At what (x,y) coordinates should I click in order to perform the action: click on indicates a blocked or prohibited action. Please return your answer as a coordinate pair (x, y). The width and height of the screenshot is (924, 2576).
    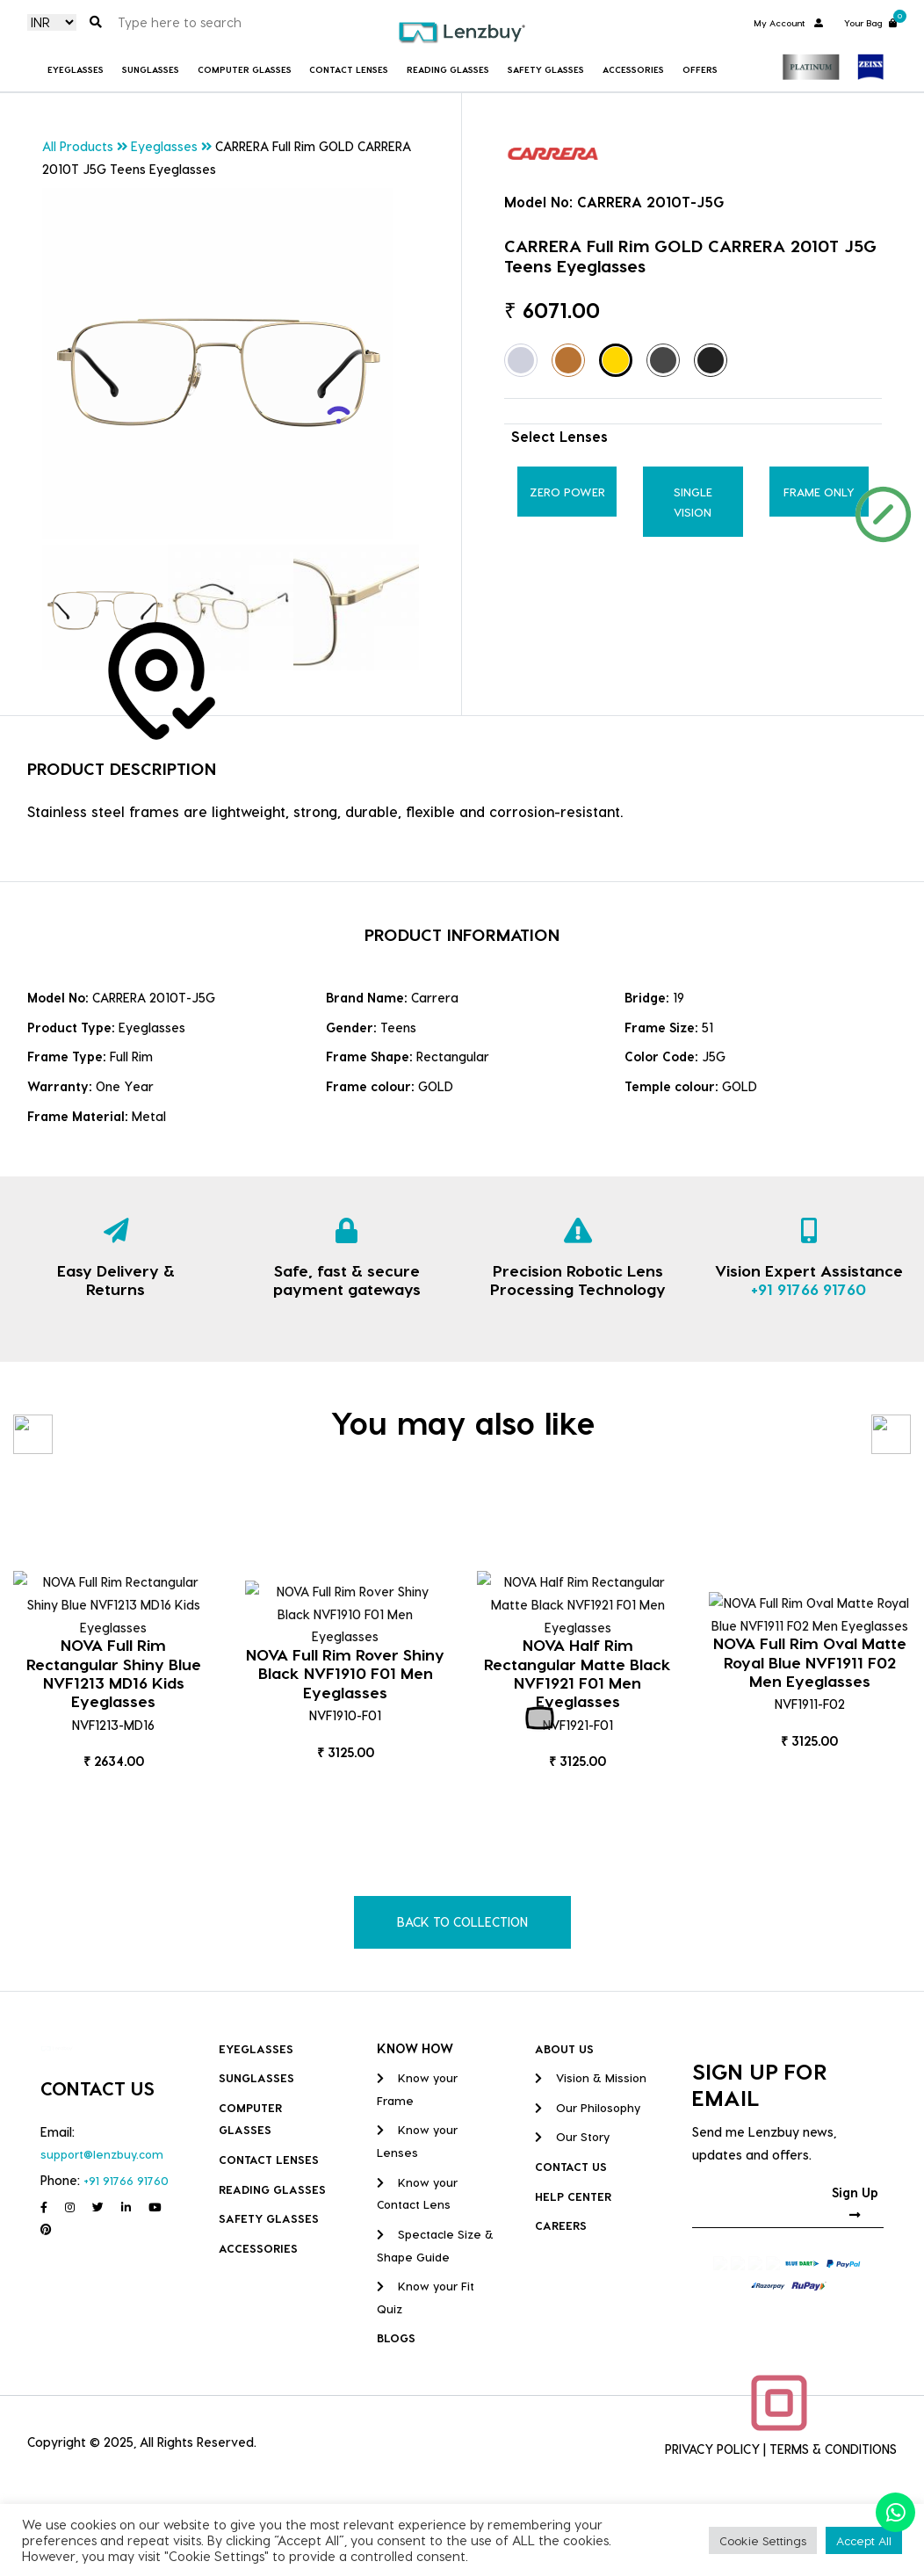
    Looking at the image, I should click on (883, 514).